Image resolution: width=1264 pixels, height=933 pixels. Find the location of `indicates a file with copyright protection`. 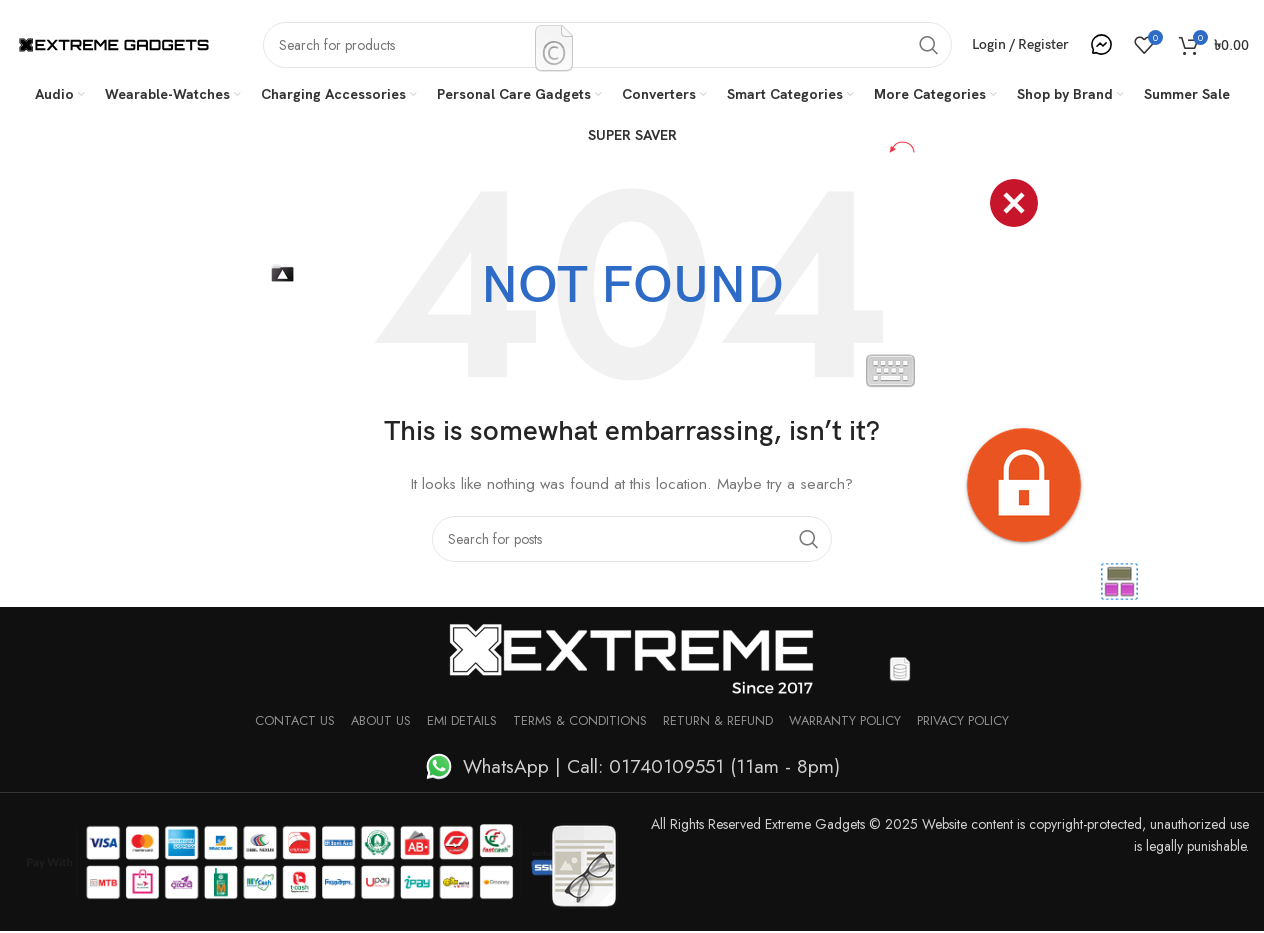

indicates a file with copyright protection is located at coordinates (554, 48).